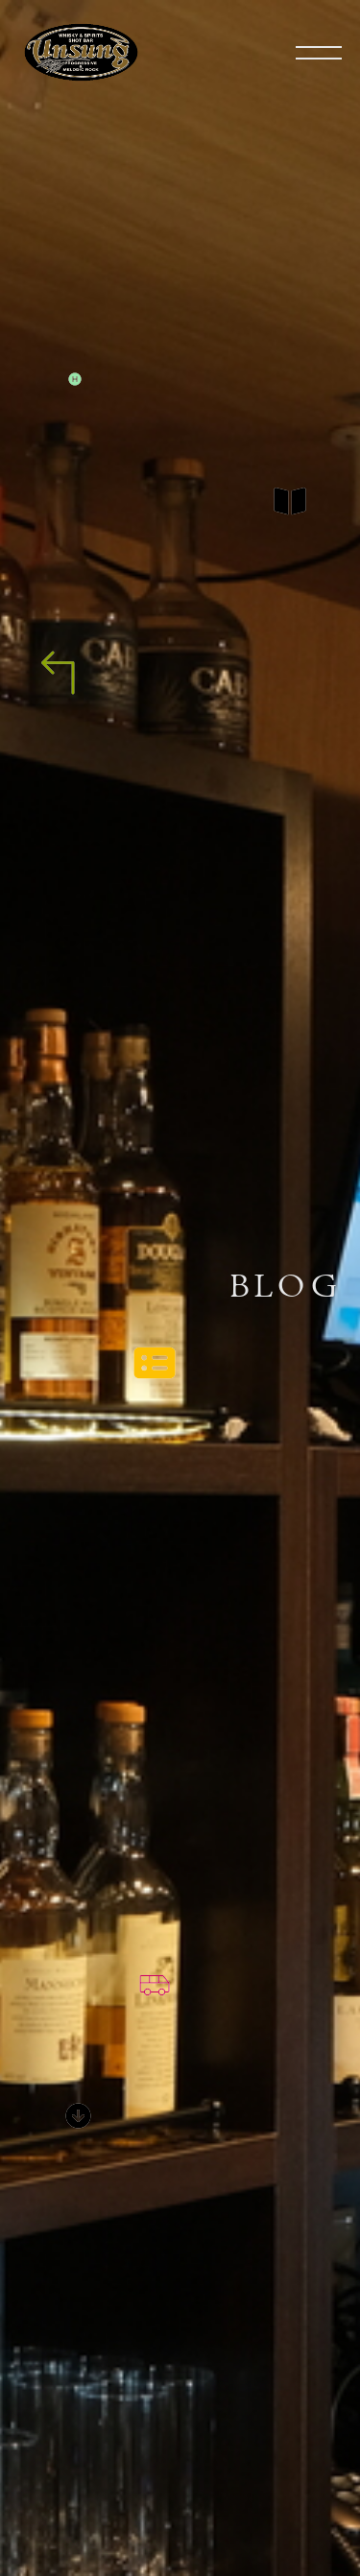 Image resolution: width=360 pixels, height=2576 pixels. I want to click on download file or content, so click(78, 2115).